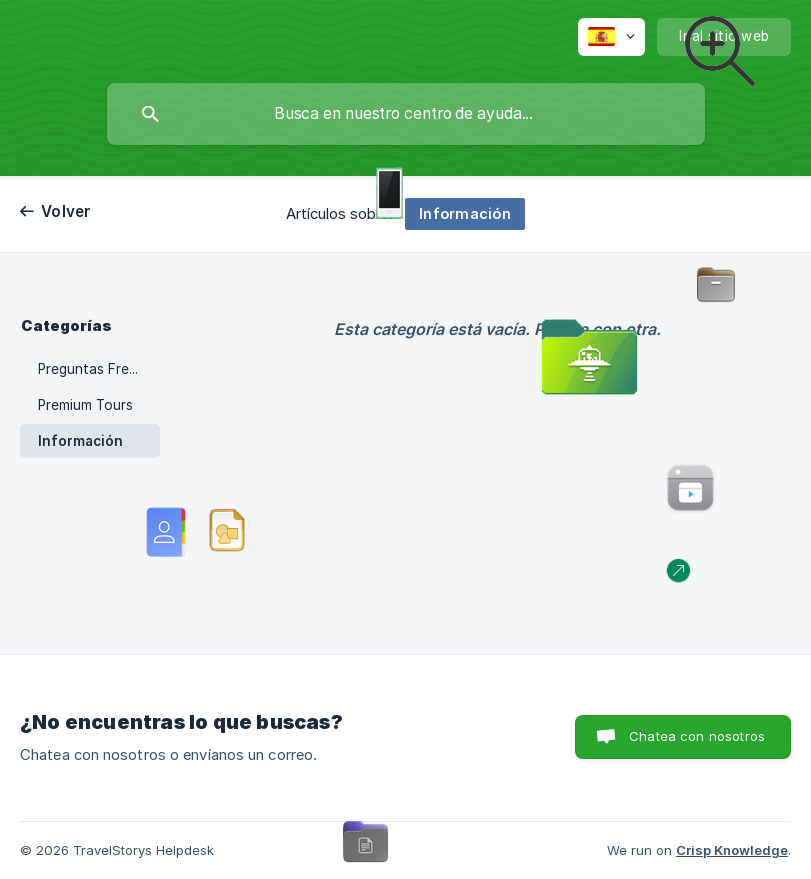 This screenshot has height=879, width=811. What do you see at coordinates (678, 570) in the screenshot?
I see `indicates a symbolic link or shortcut to another file` at bounding box center [678, 570].